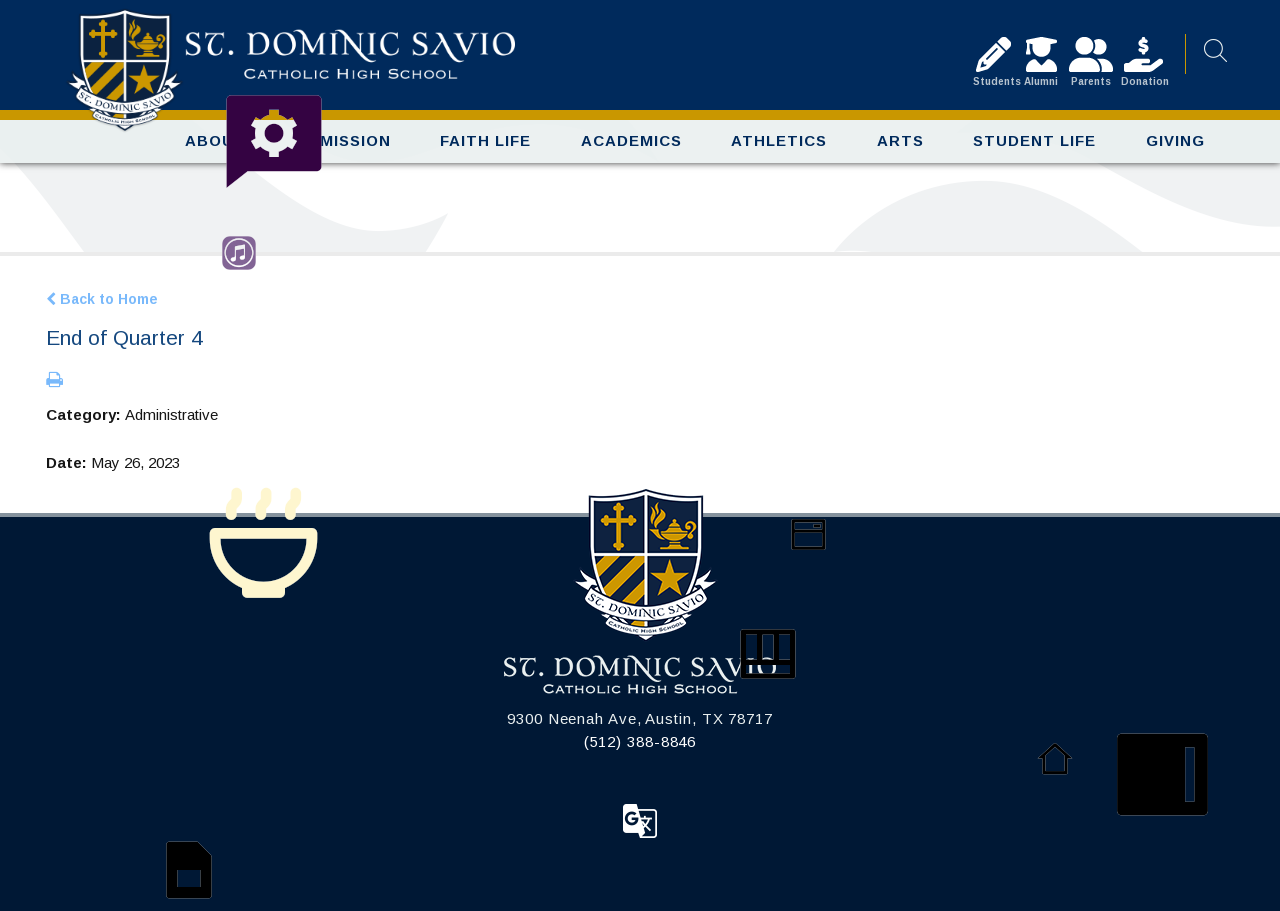 This screenshot has height=911, width=1280. I want to click on open chat settings, so click(274, 138).